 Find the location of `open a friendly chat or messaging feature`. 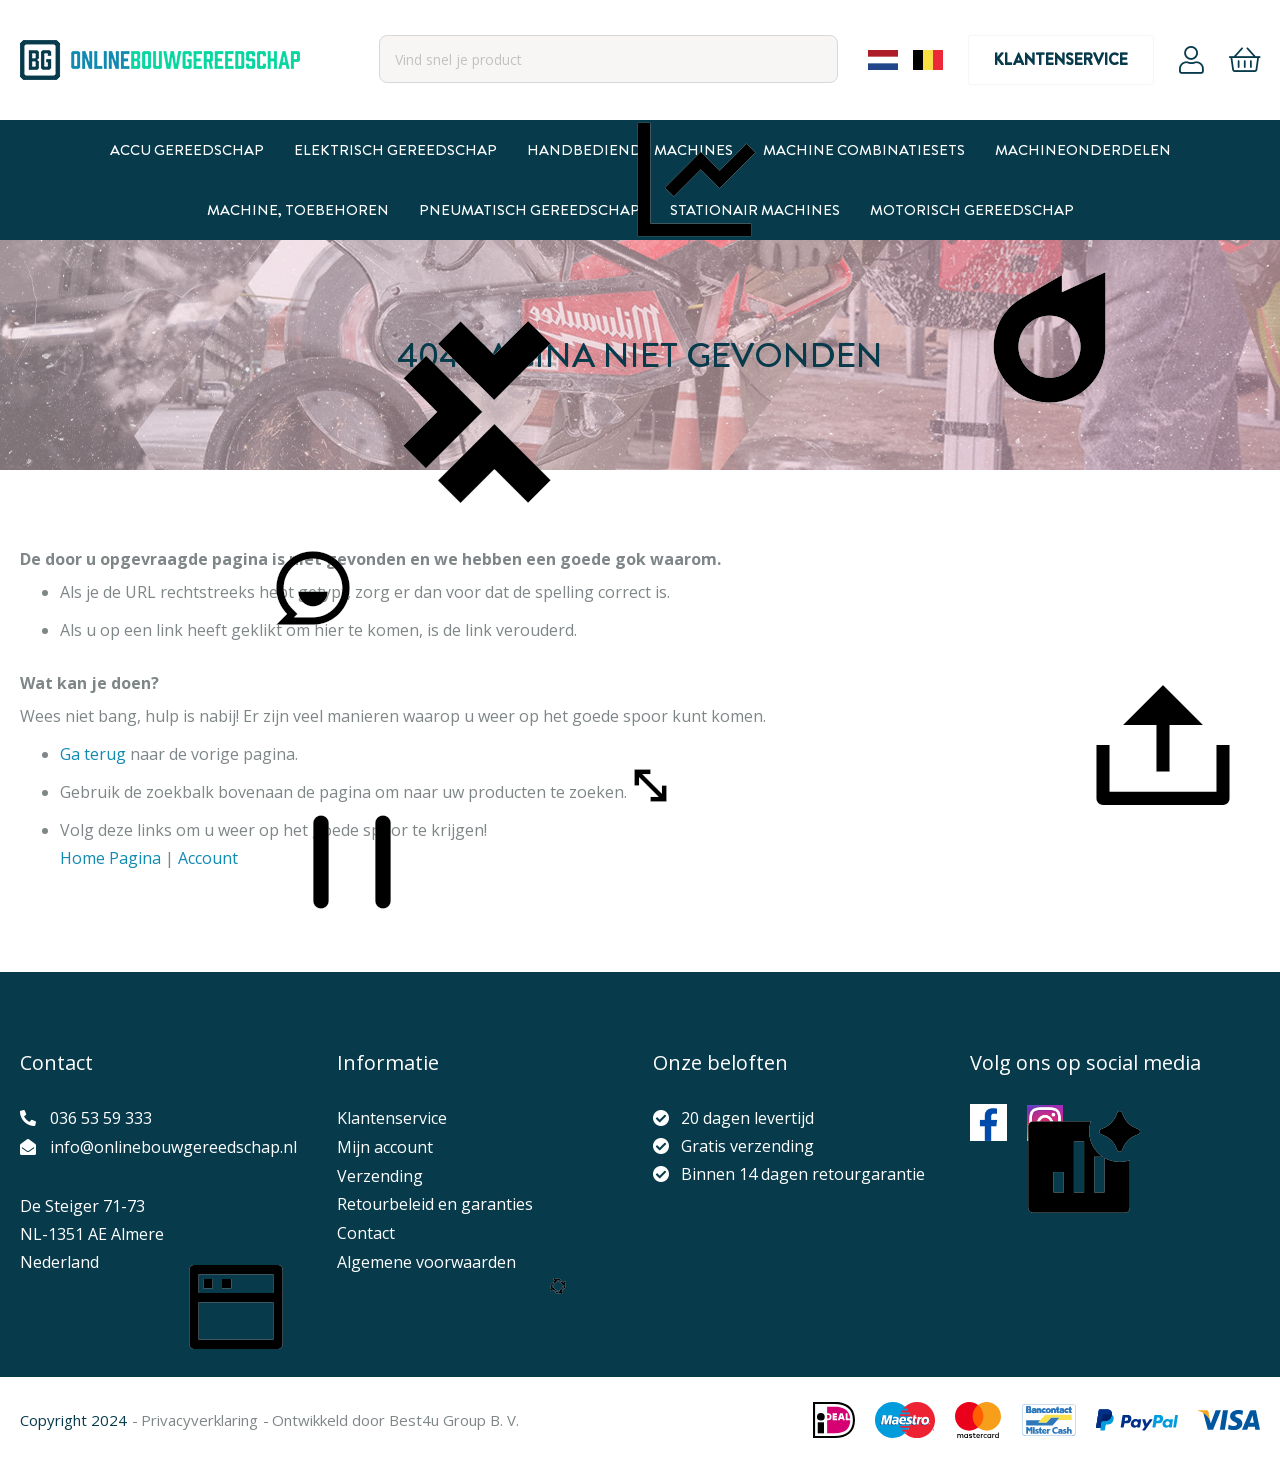

open a friendly chat or messaging feature is located at coordinates (313, 588).